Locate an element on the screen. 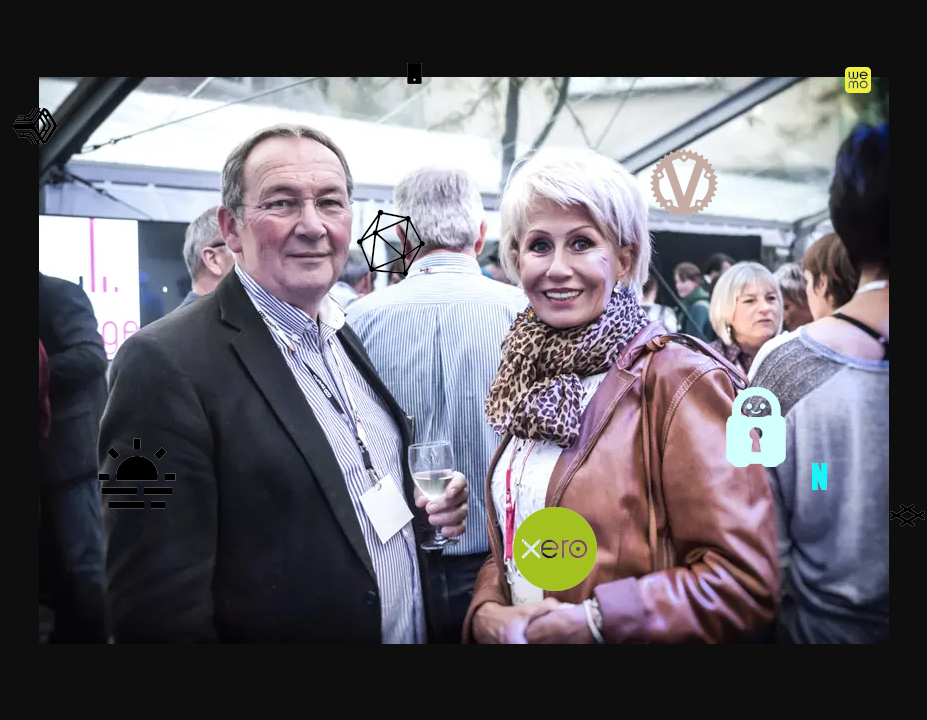  indicates hazy weather conditions is located at coordinates (137, 477).